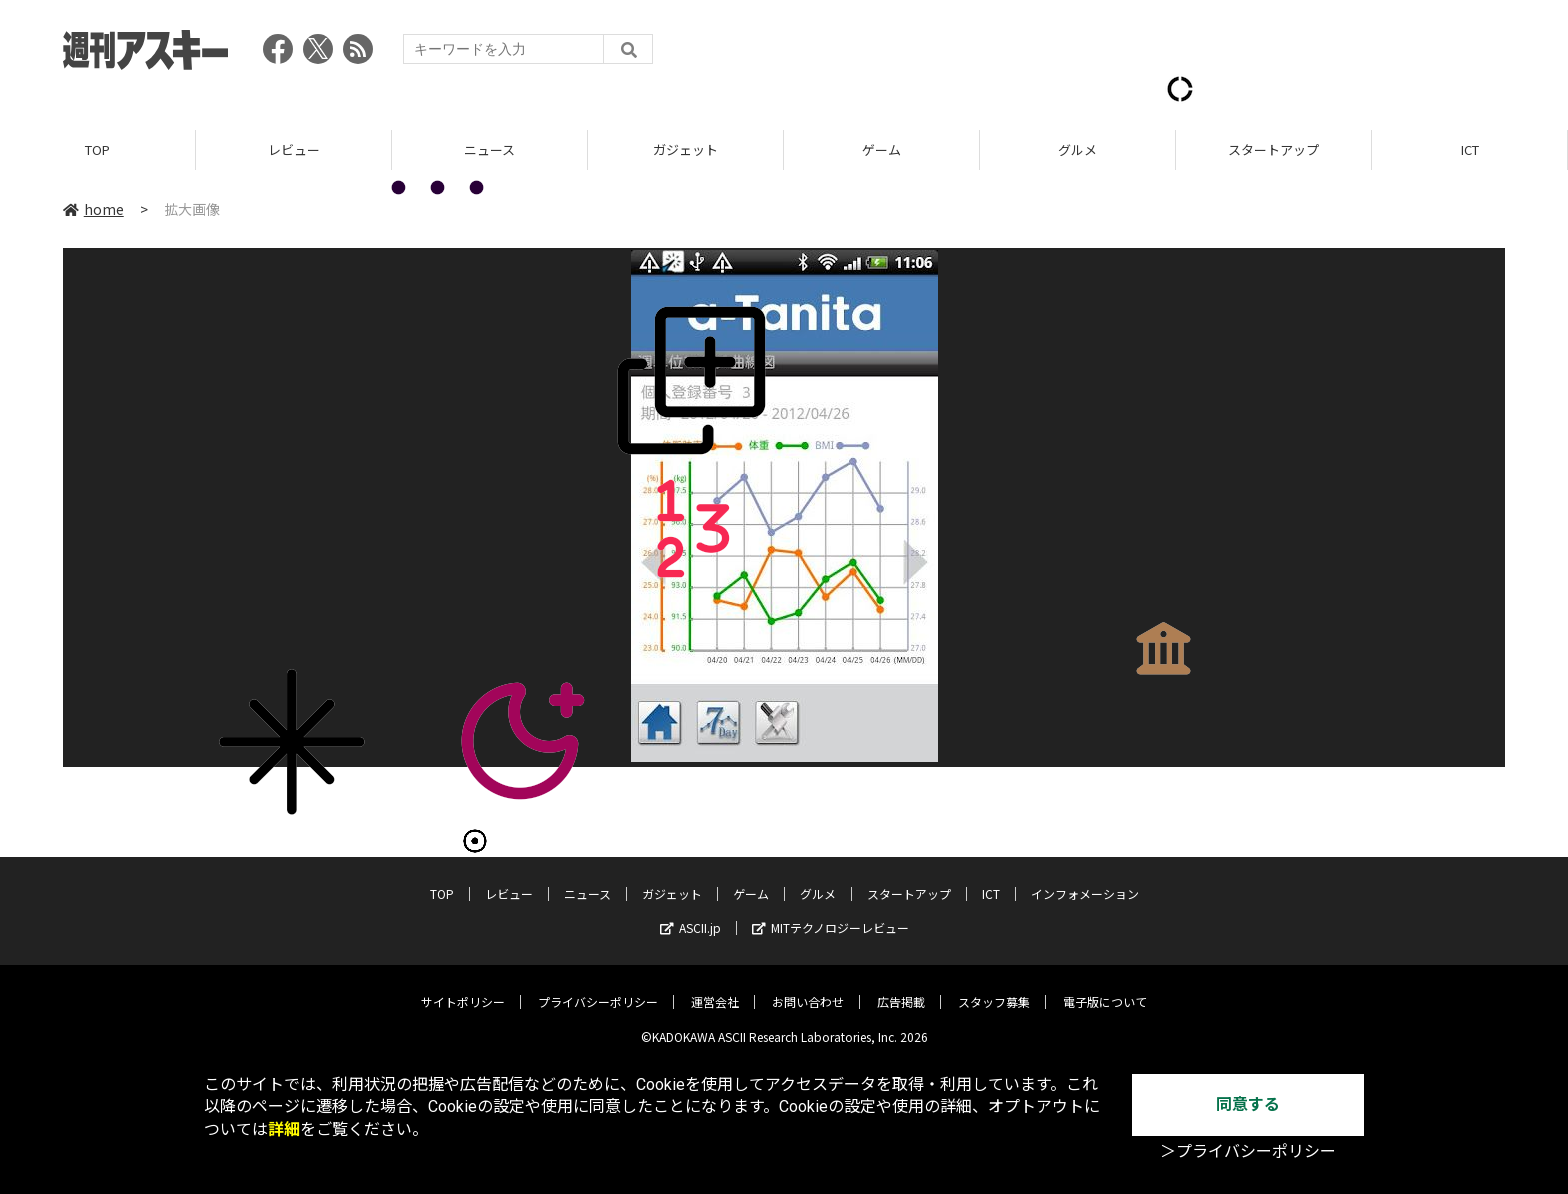 The image size is (1568, 1194). What do you see at coordinates (1180, 89) in the screenshot?
I see `view progress or completion status` at bounding box center [1180, 89].